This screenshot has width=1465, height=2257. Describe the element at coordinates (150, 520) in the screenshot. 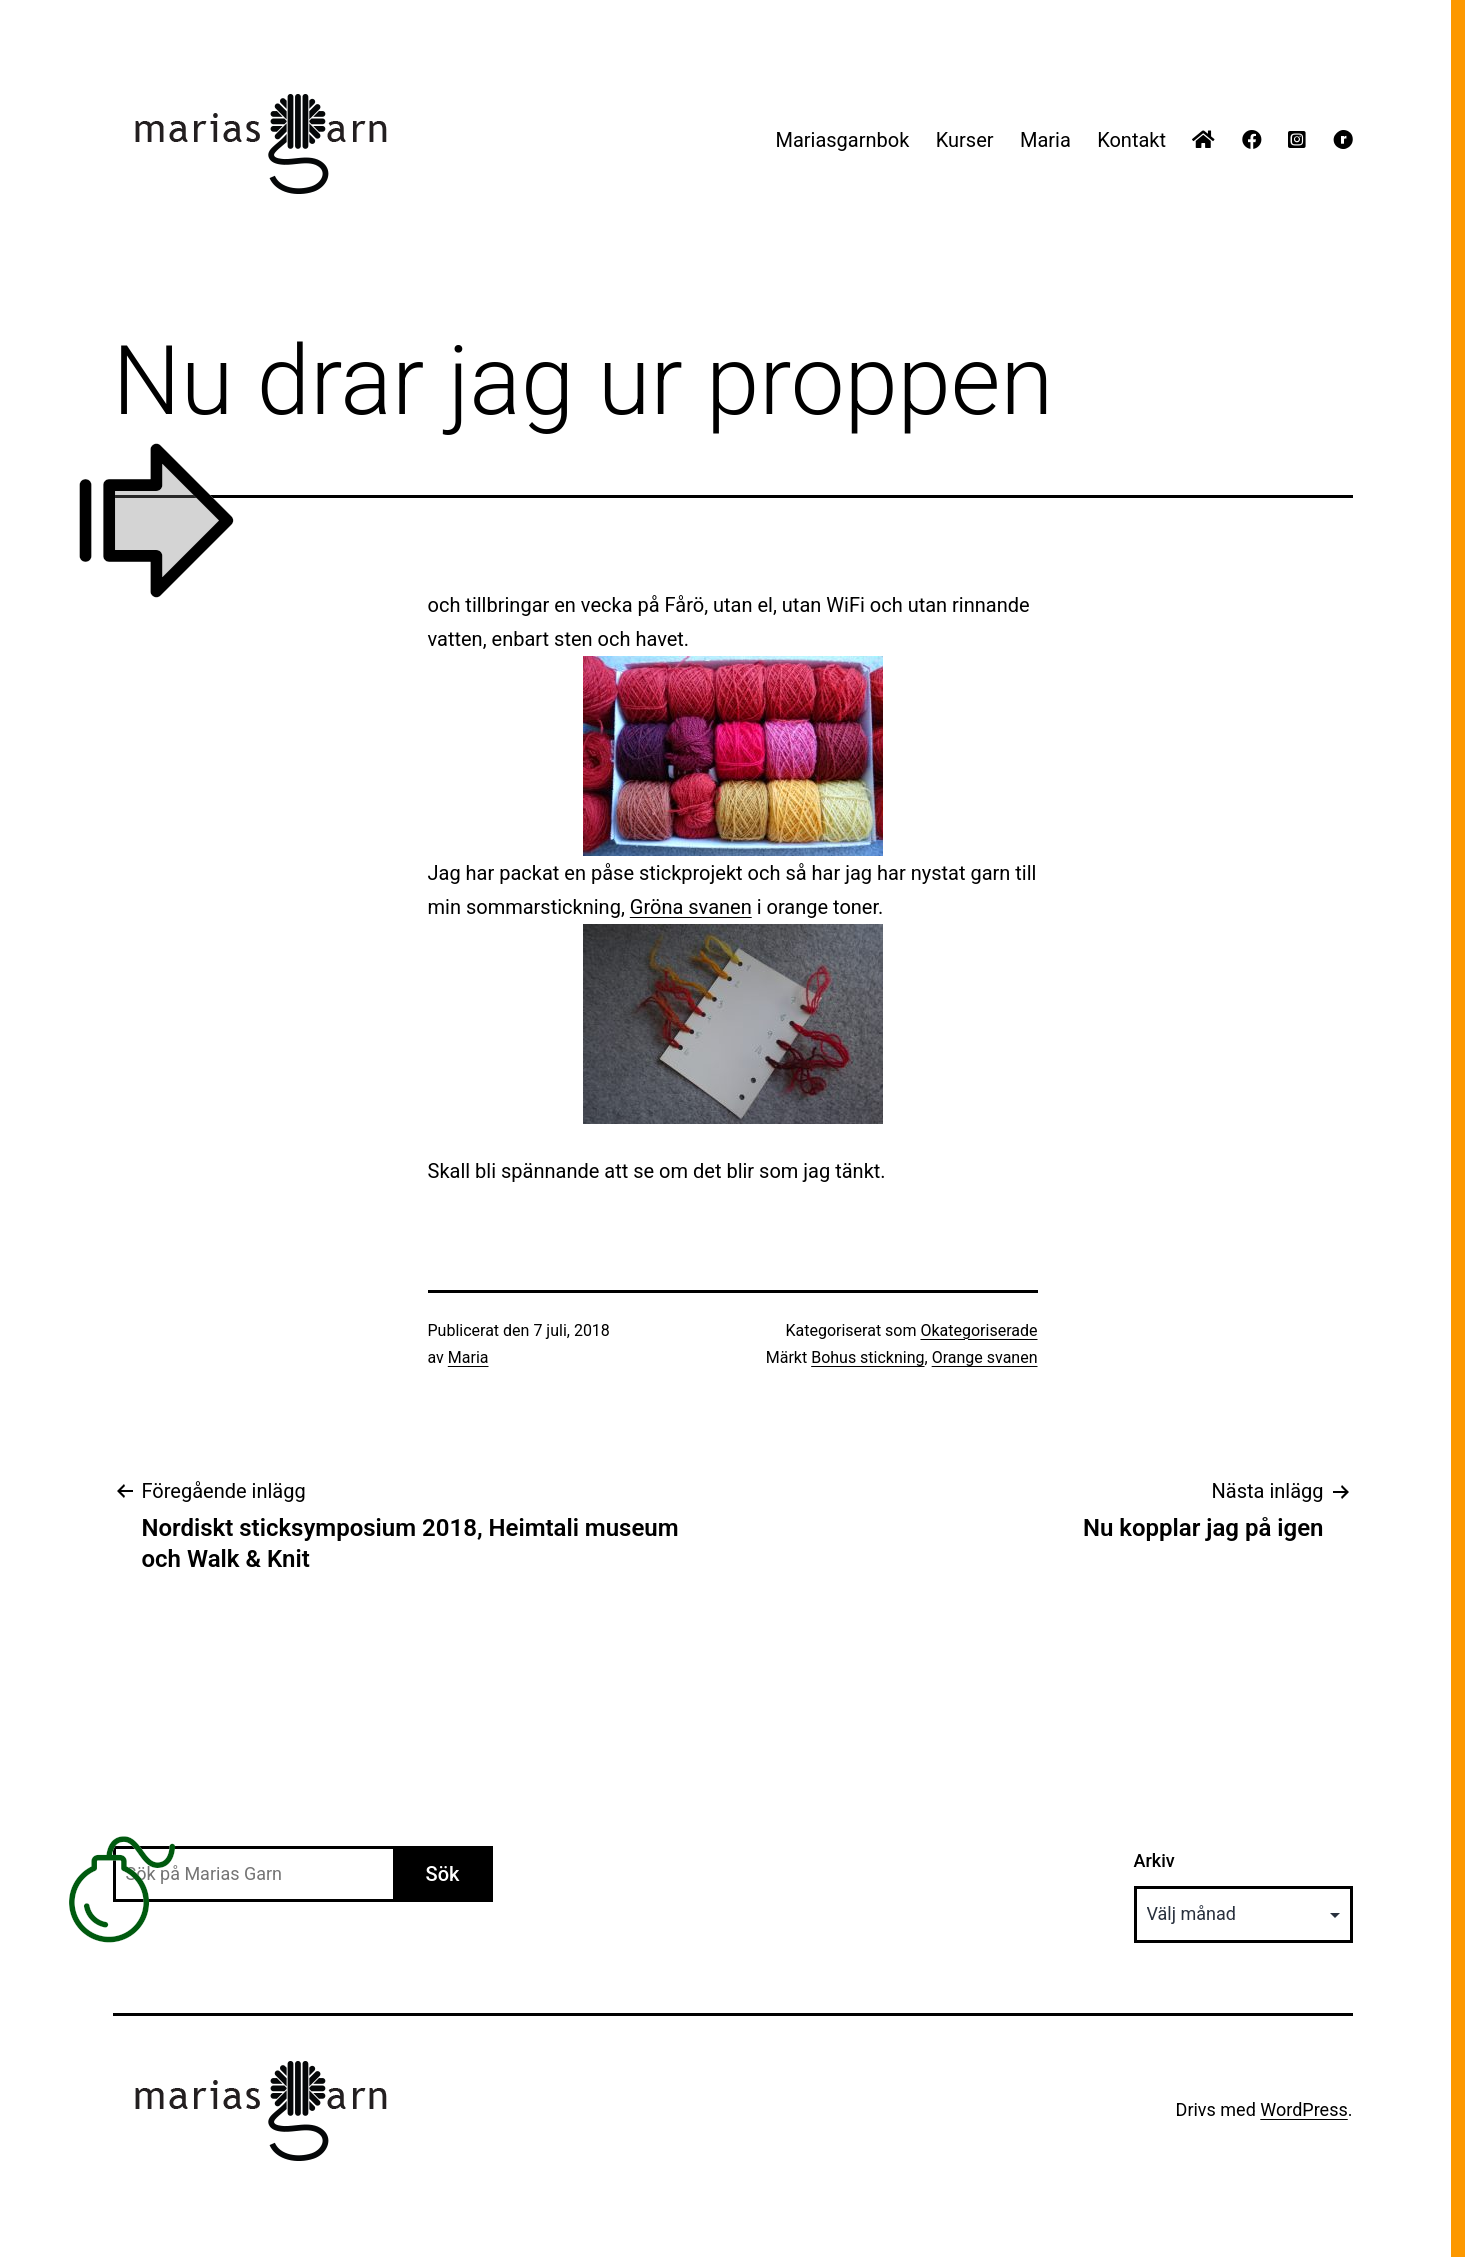

I see `go to next step or screen` at that location.